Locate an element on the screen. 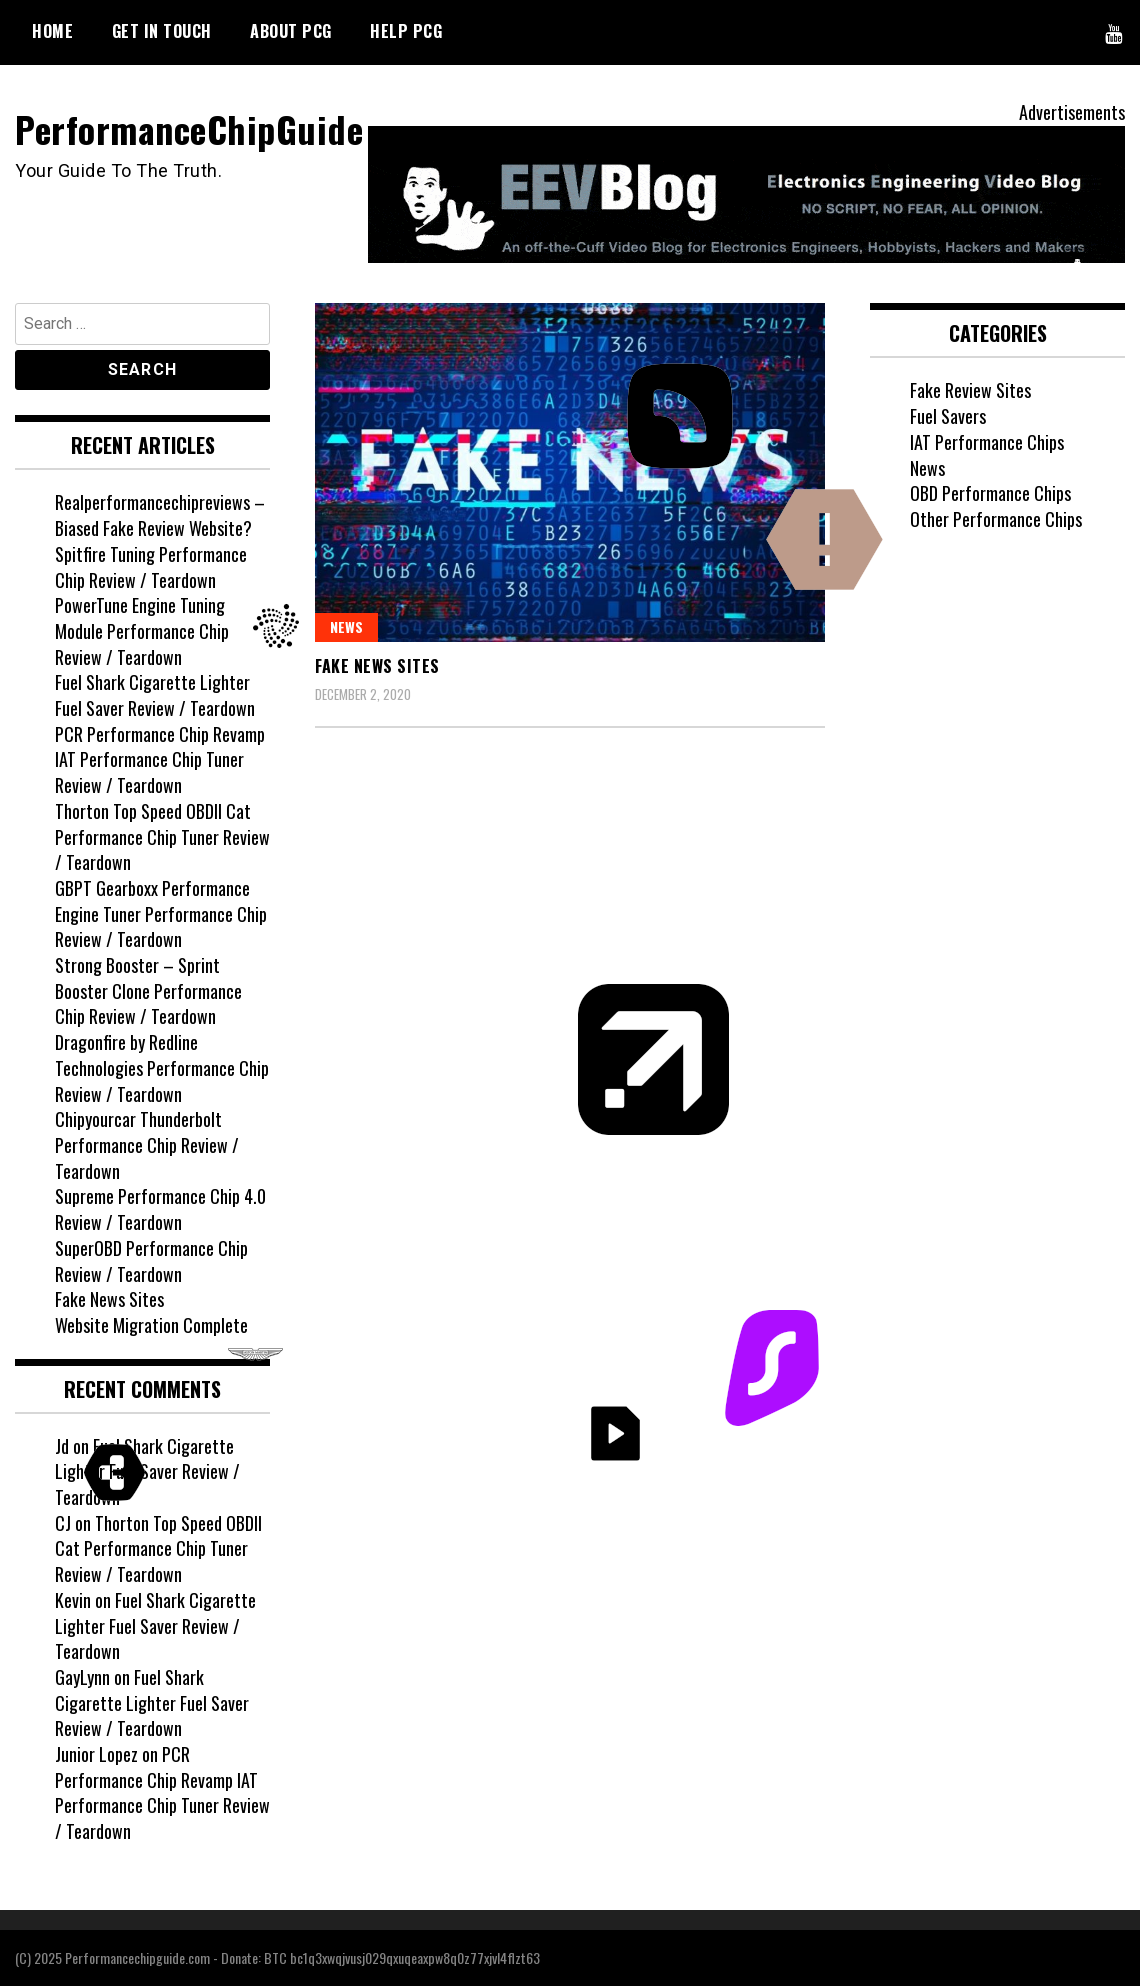  open the Expedia travel booking app is located at coordinates (653, 1059).